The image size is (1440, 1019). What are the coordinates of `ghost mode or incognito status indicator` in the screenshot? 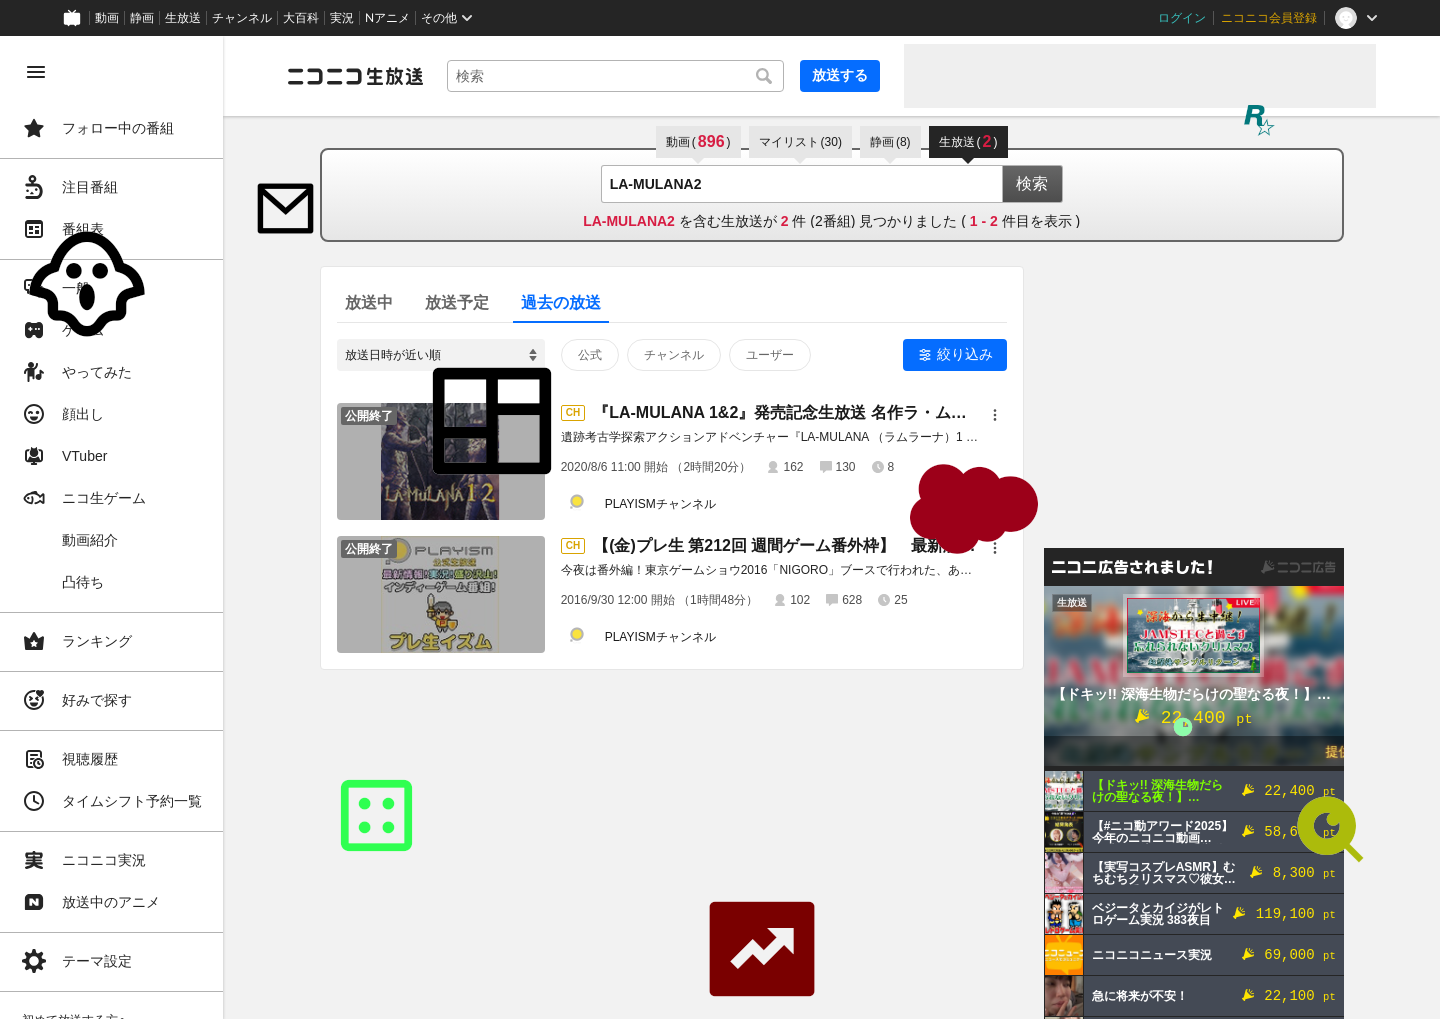 It's located at (87, 284).